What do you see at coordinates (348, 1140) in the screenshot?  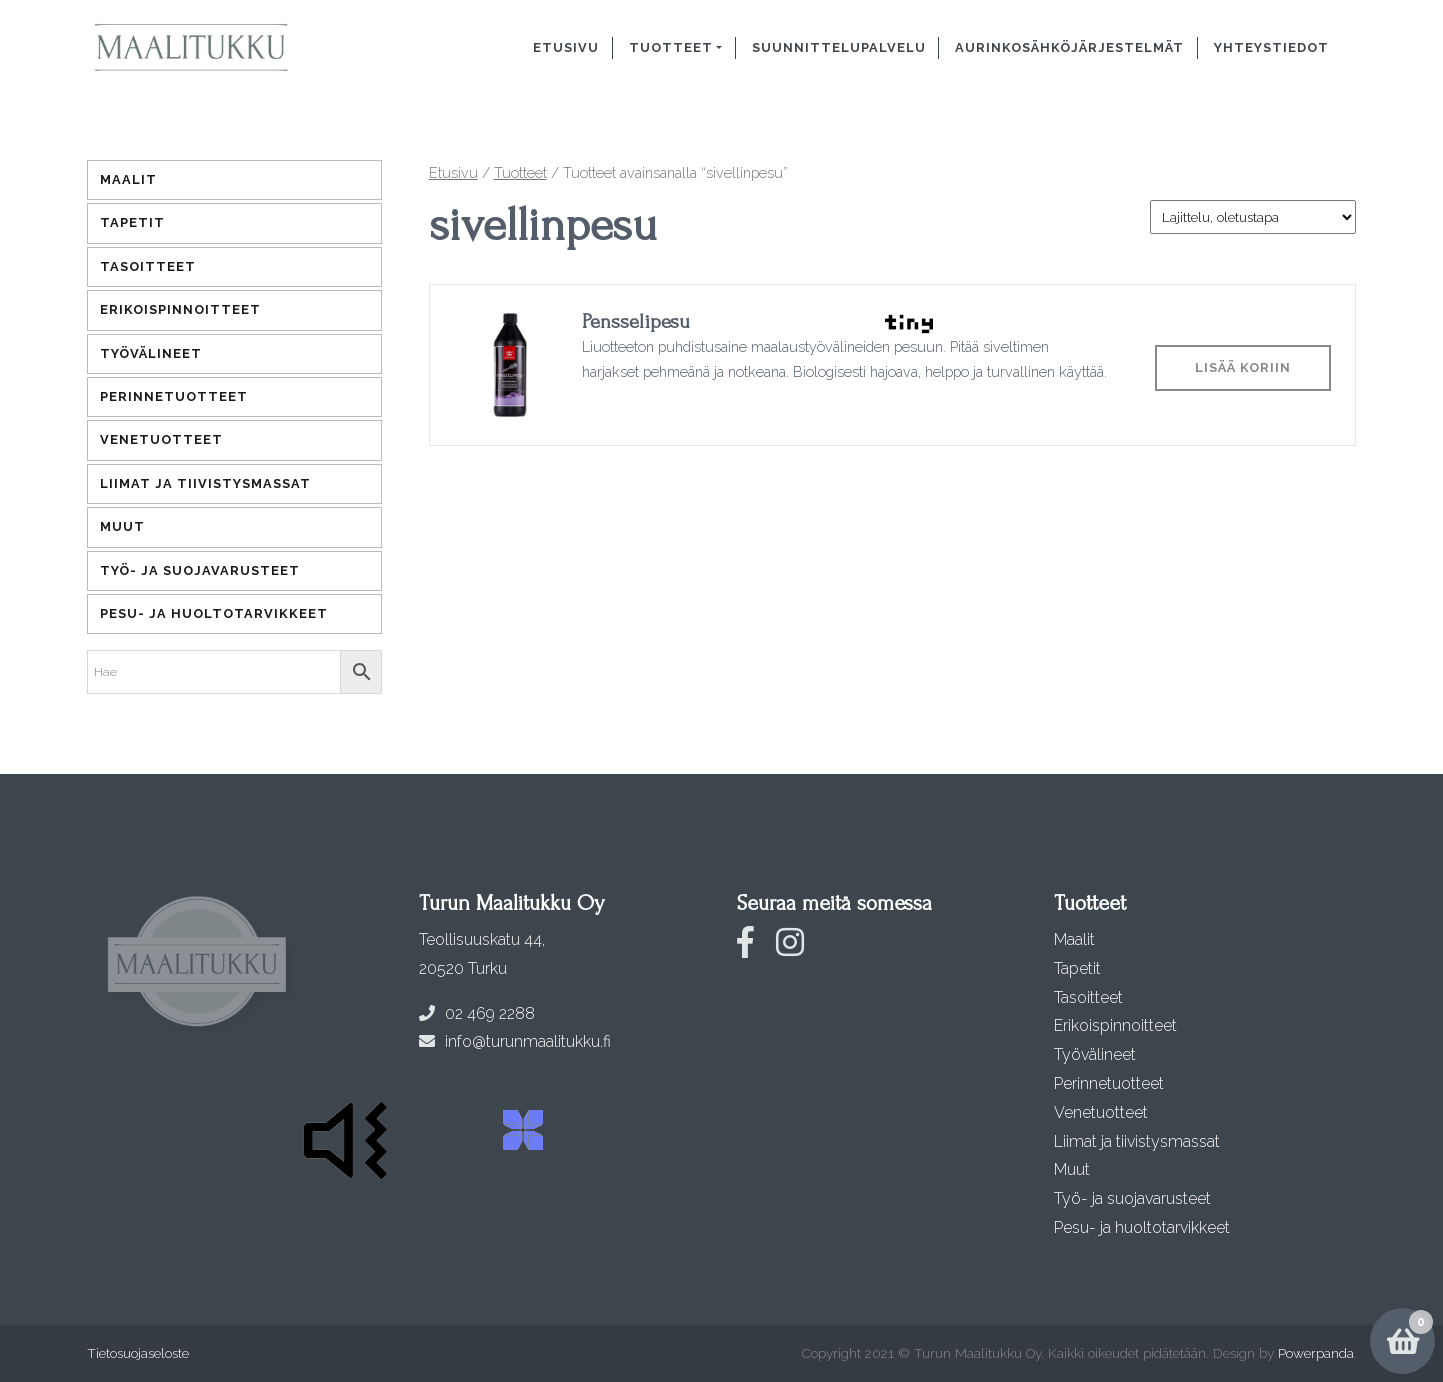 I see `set device to vibrate mode` at bounding box center [348, 1140].